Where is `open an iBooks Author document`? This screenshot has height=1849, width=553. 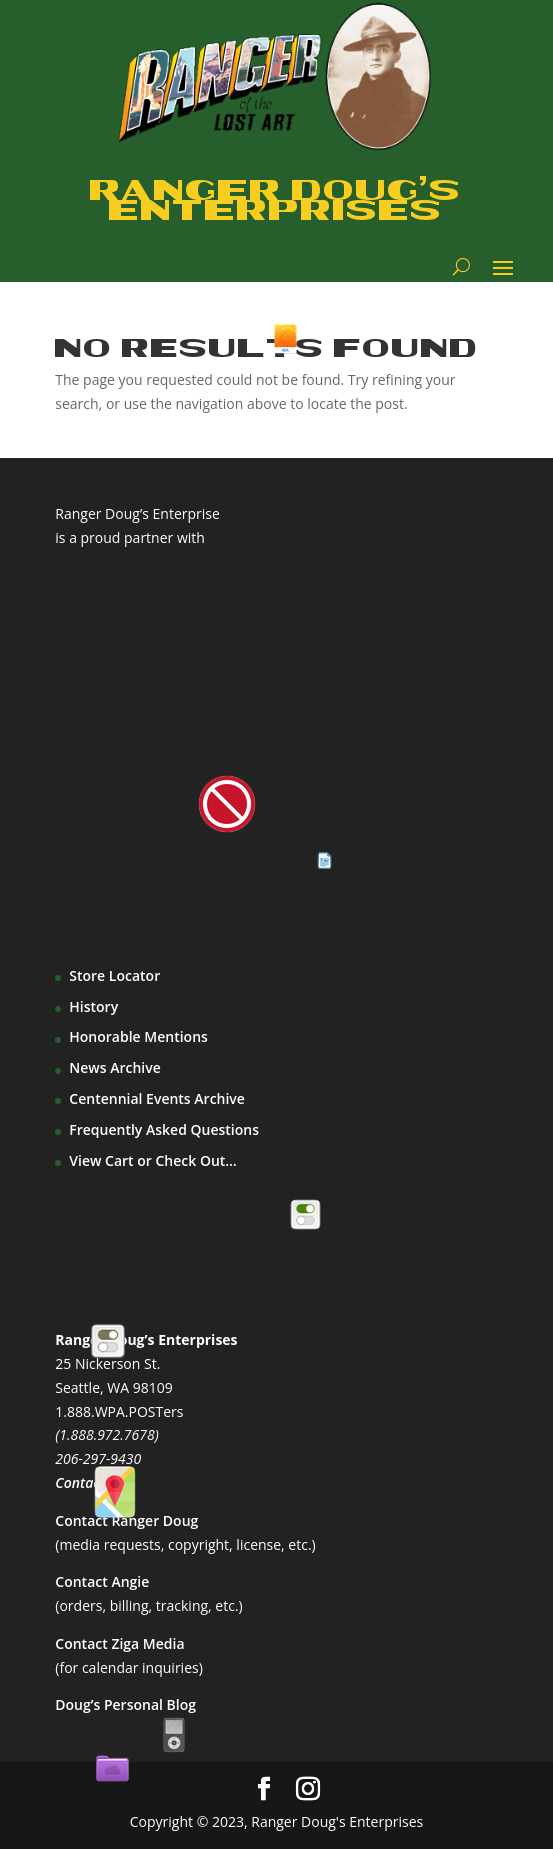
open an iBooks Author document is located at coordinates (285, 339).